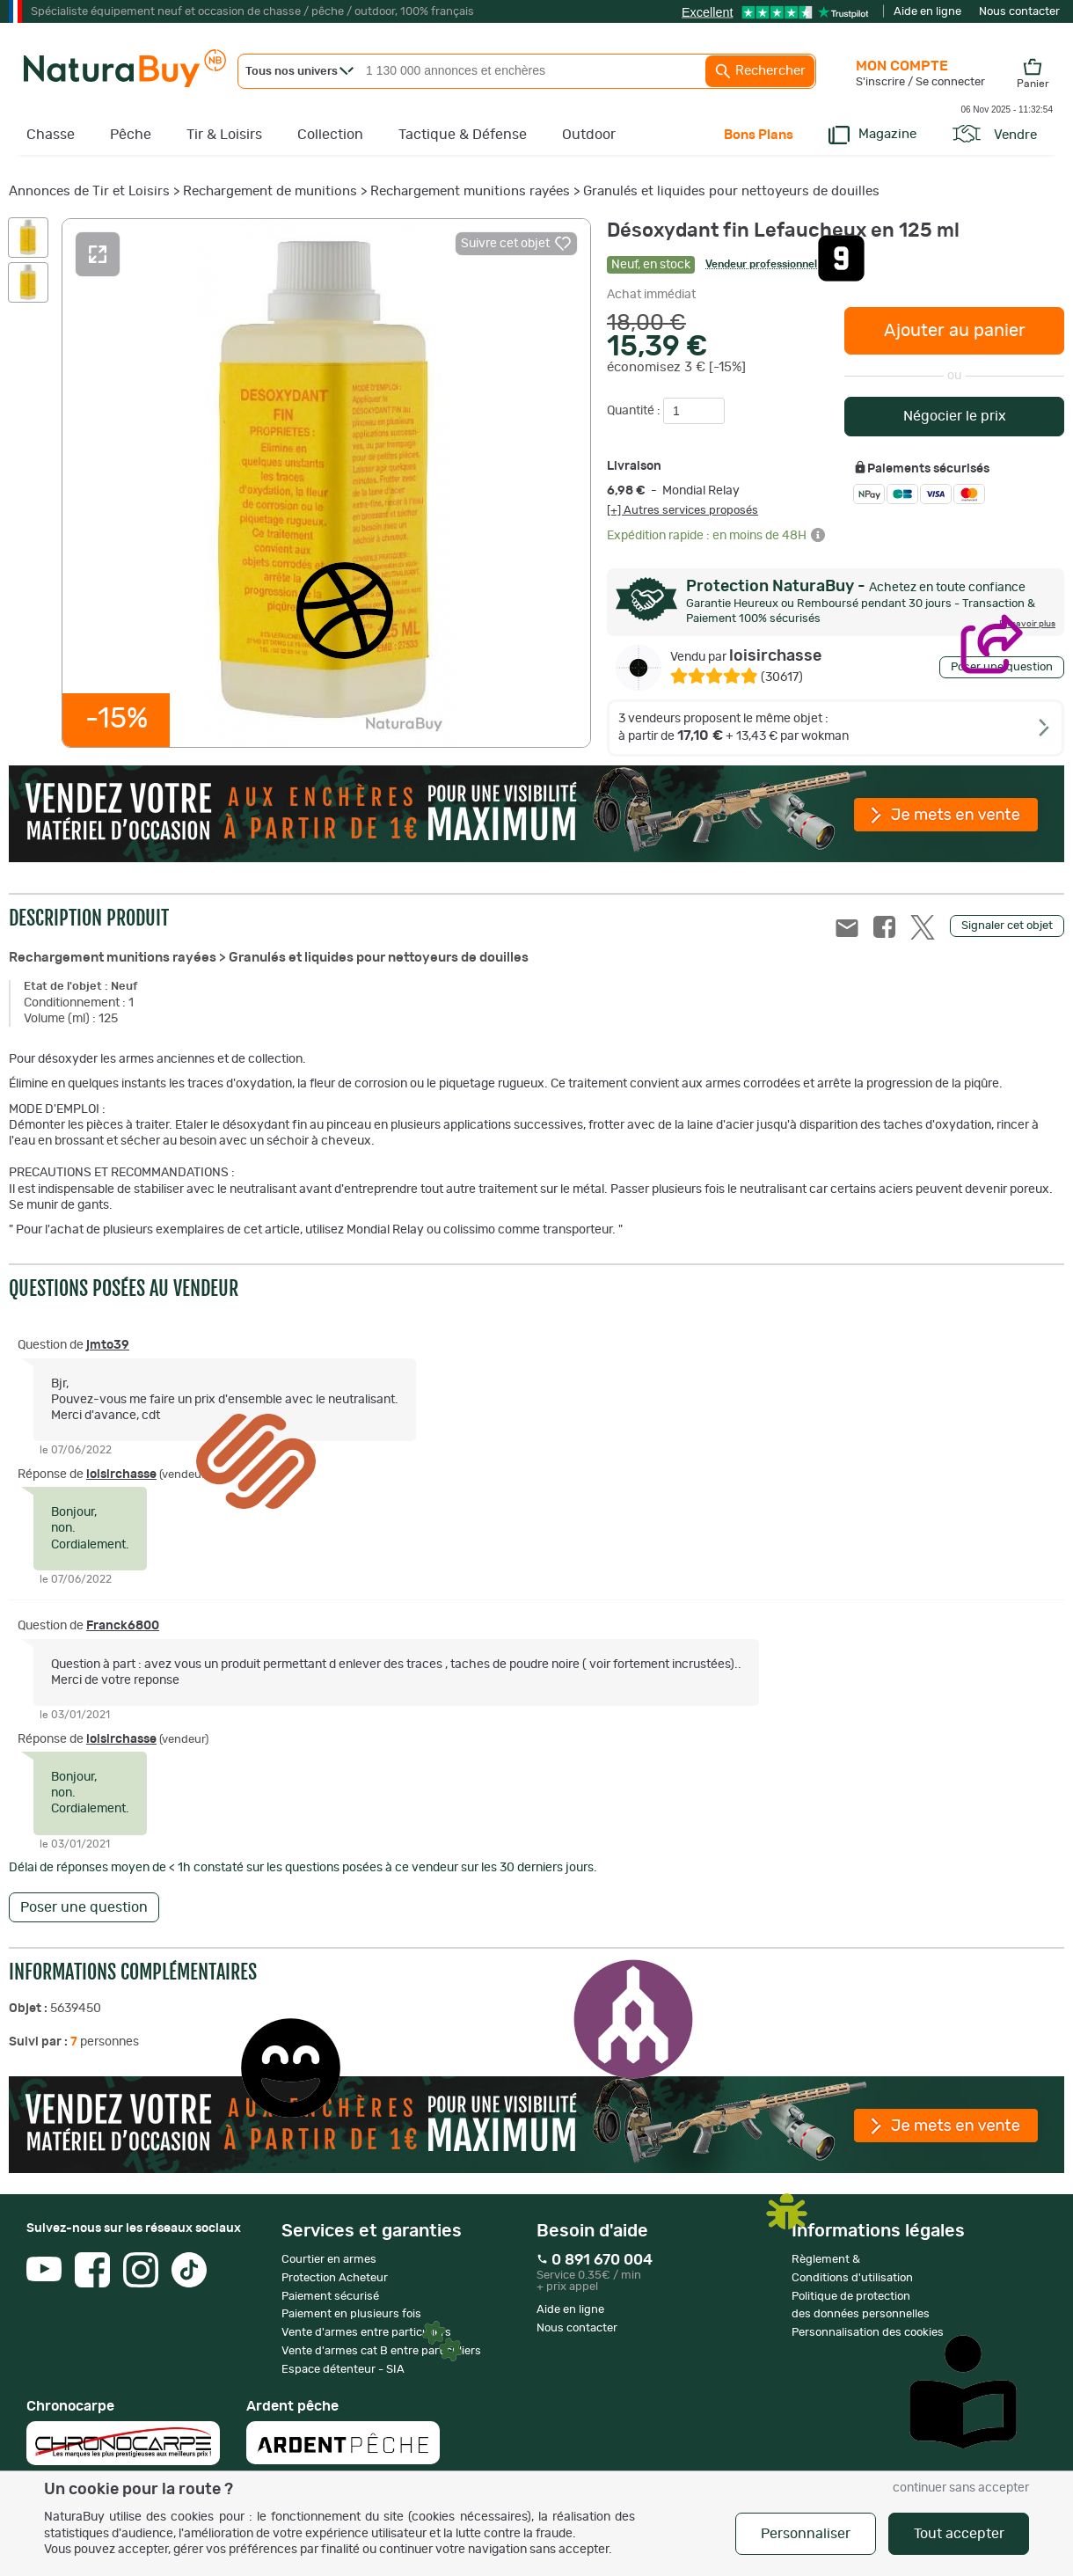 Image resolution: width=1073 pixels, height=2576 pixels. Describe the element at coordinates (786, 2211) in the screenshot. I see `report a bug or issue` at that location.